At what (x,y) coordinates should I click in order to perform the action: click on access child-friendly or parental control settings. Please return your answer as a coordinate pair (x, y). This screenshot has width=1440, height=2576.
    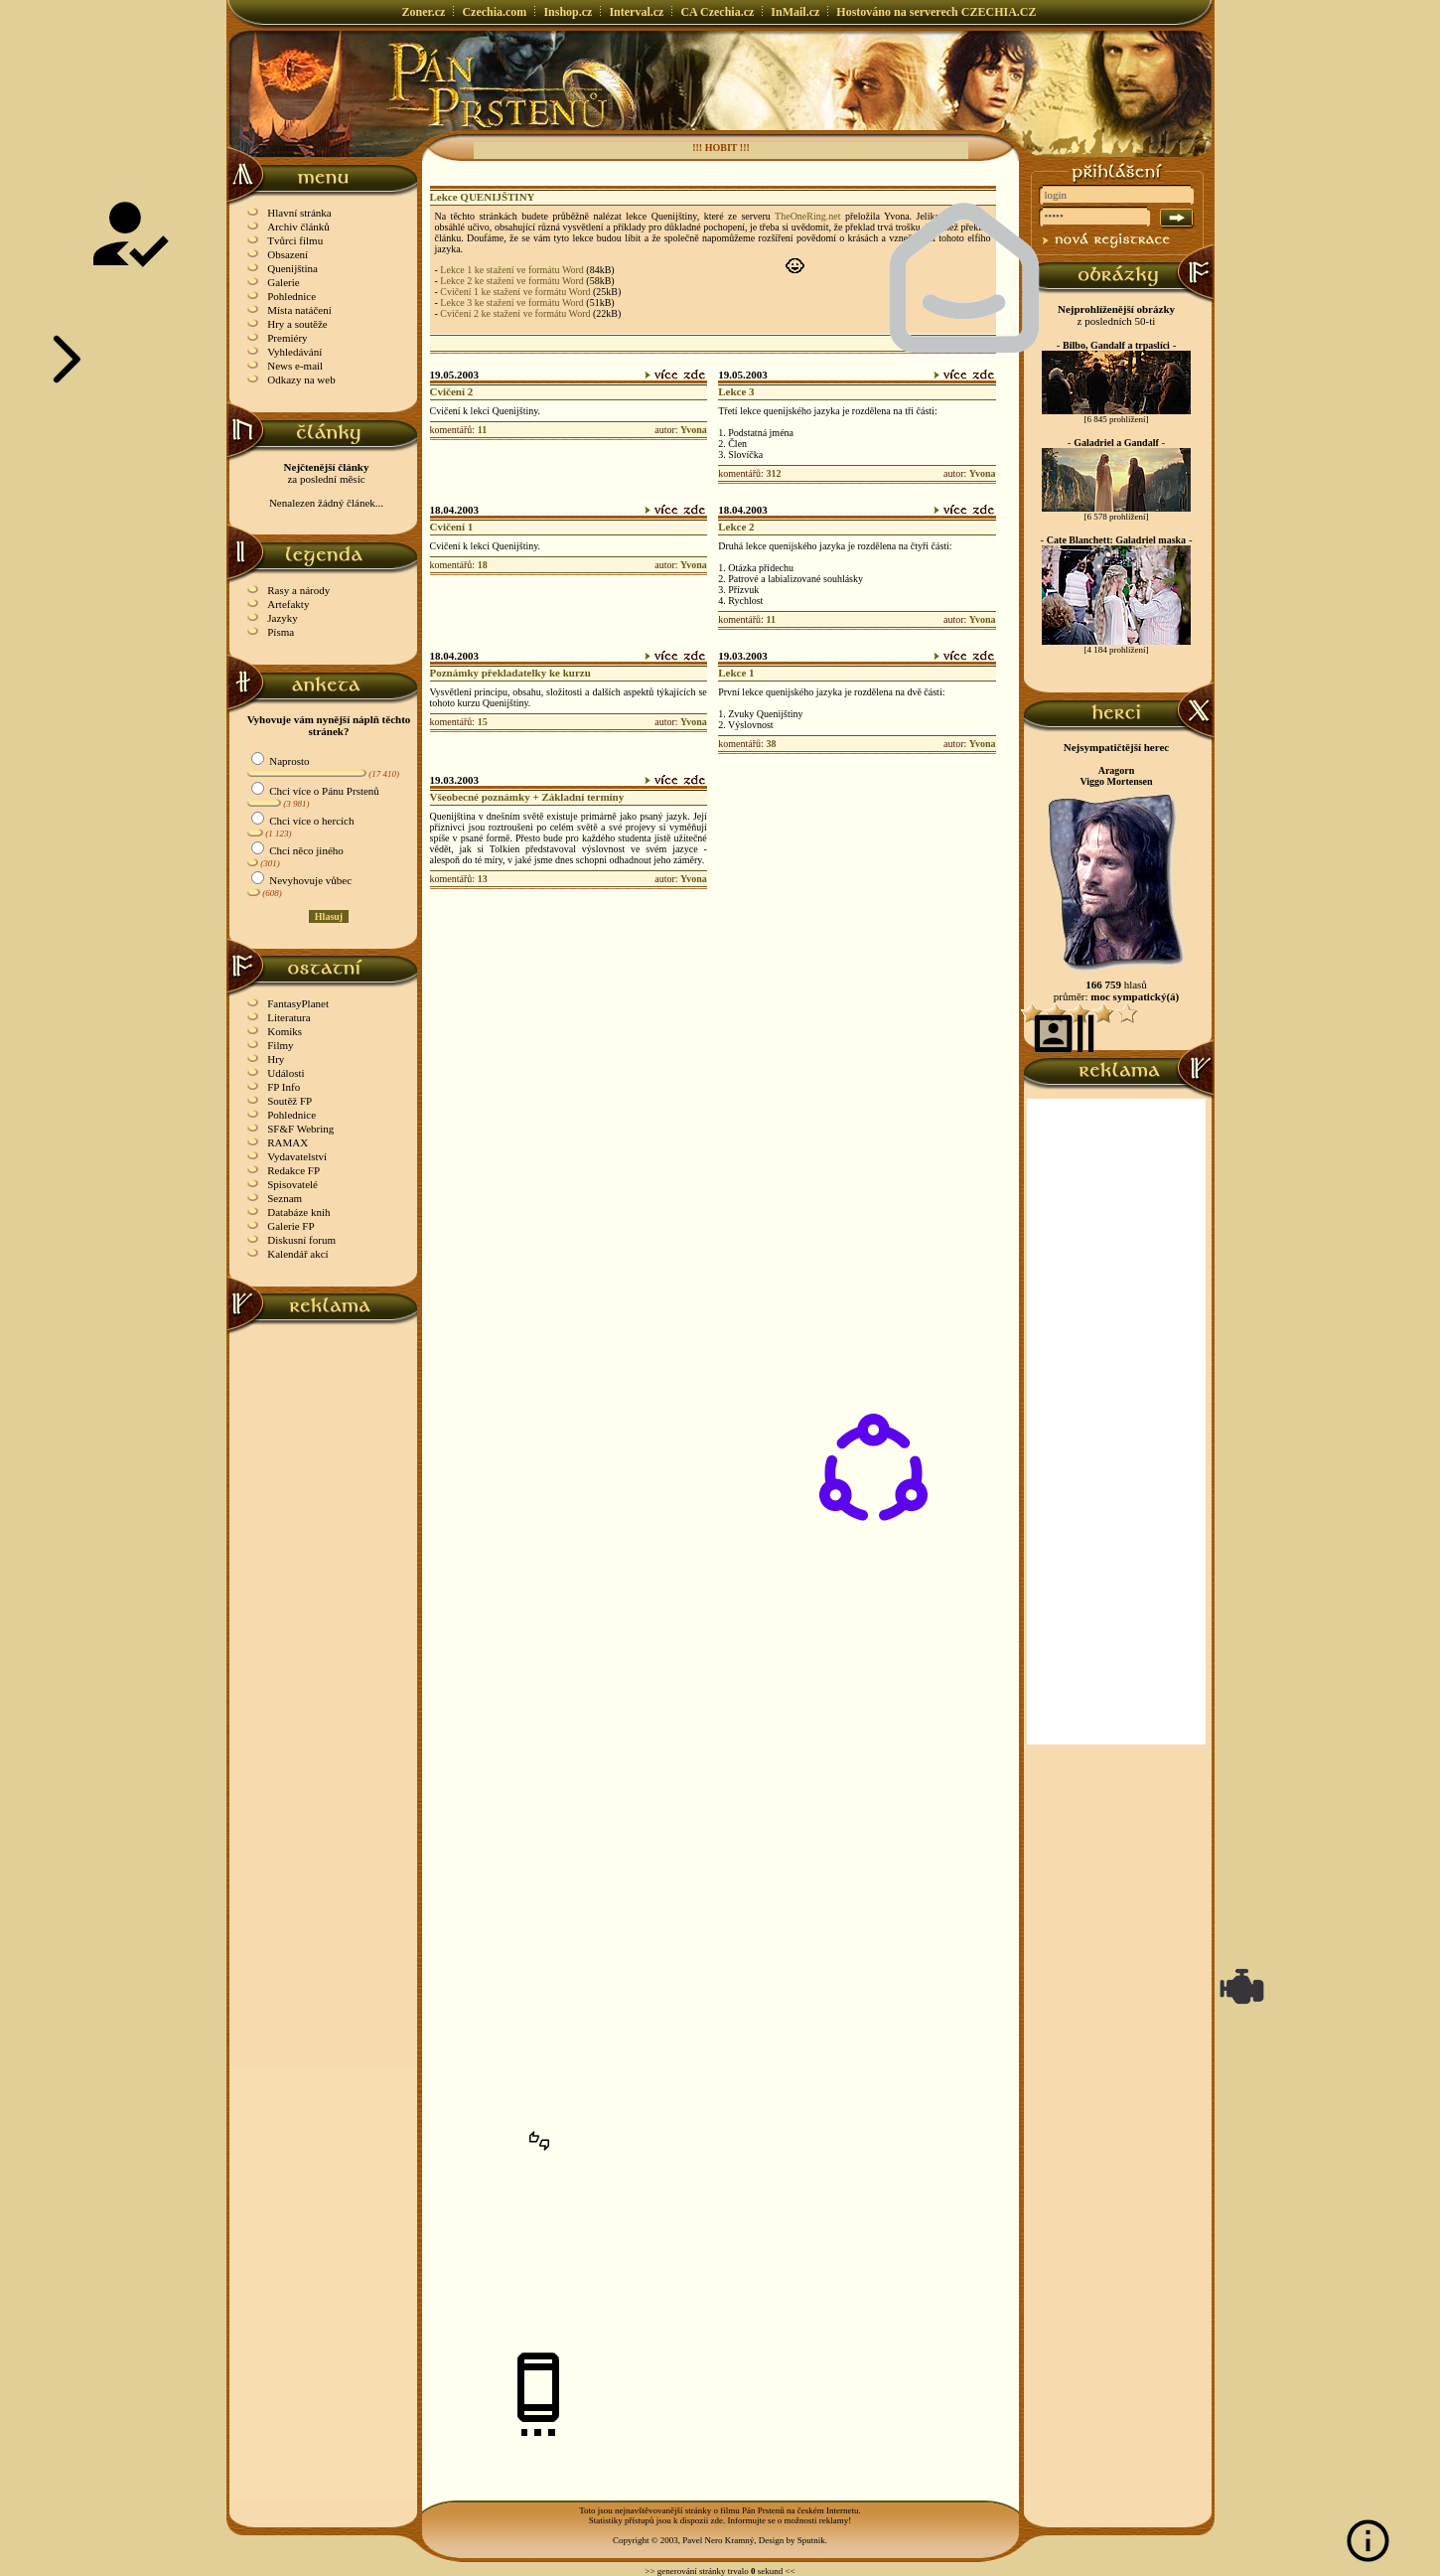
    Looking at the image, I should click on (794, 265).